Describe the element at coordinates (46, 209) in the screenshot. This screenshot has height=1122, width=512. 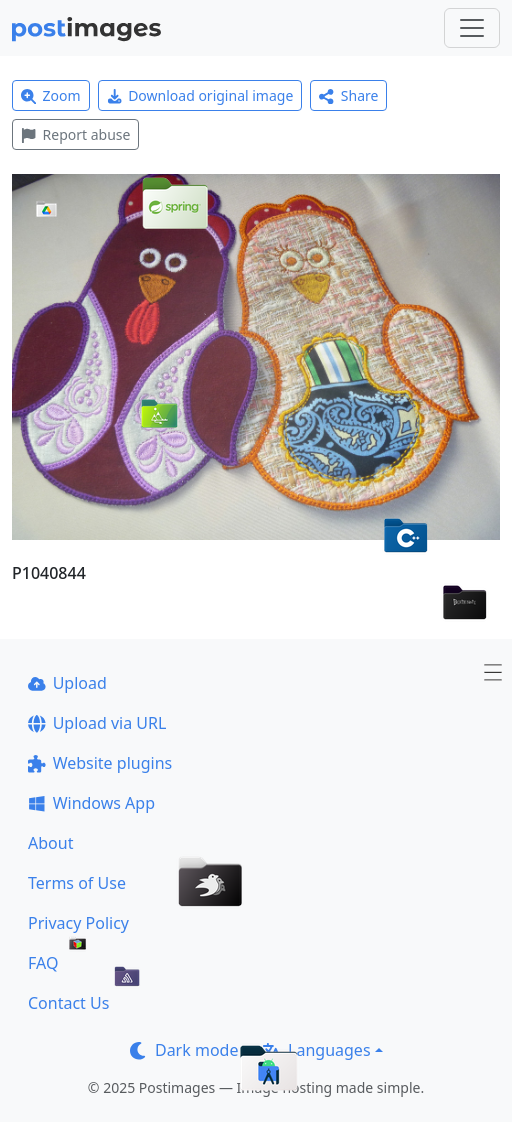
I see `open google drive folder` at that location.